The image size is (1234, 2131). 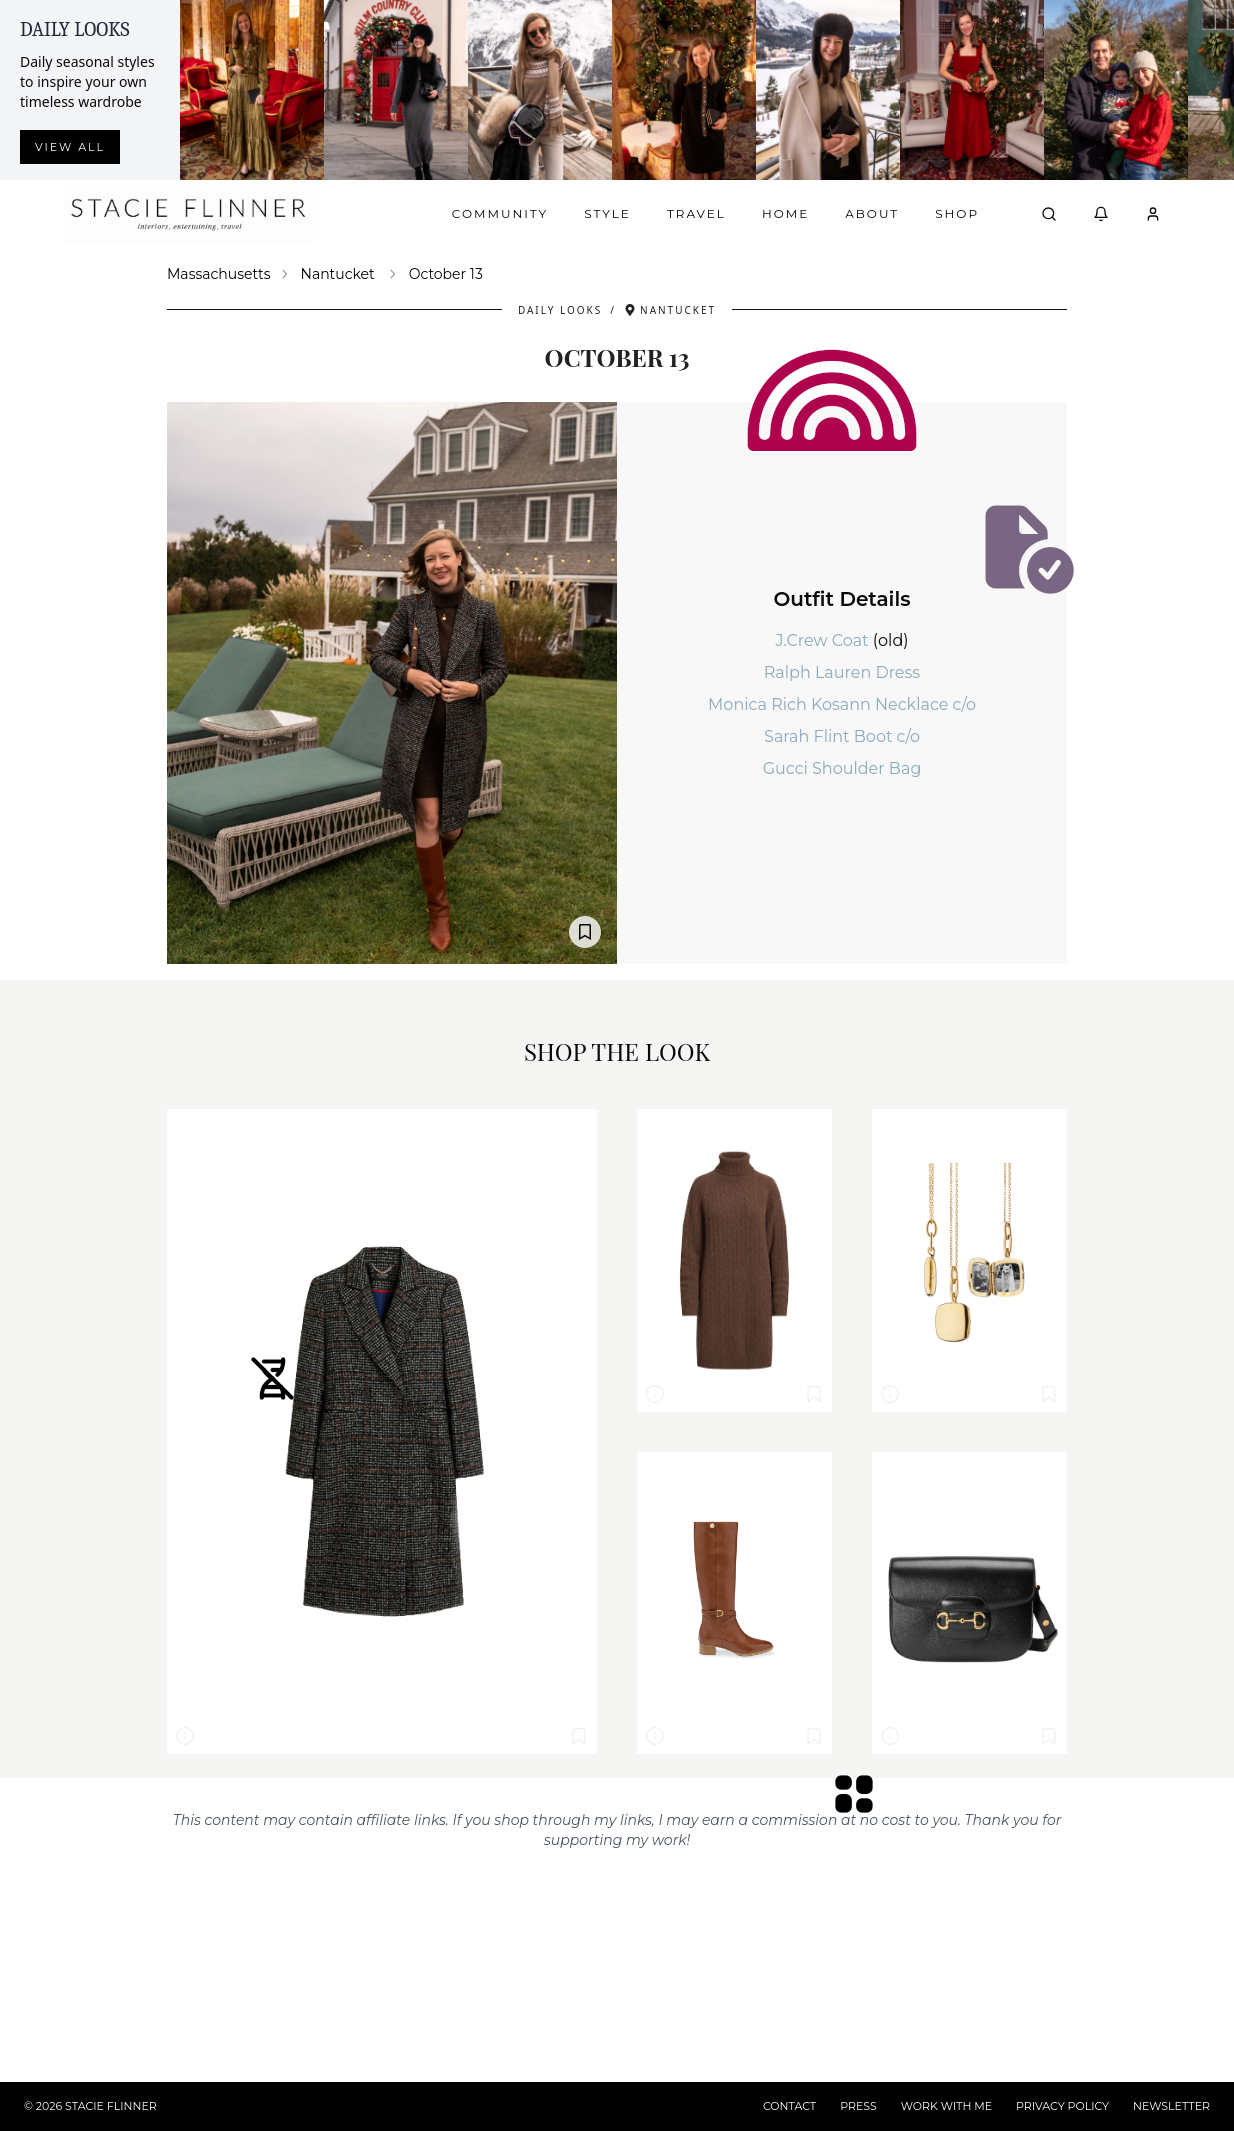 What do you see at coordinates (272, 1378) in the screenshot?
I see `disable genetic or DNA-related features` at bounding box center [272, 1378].